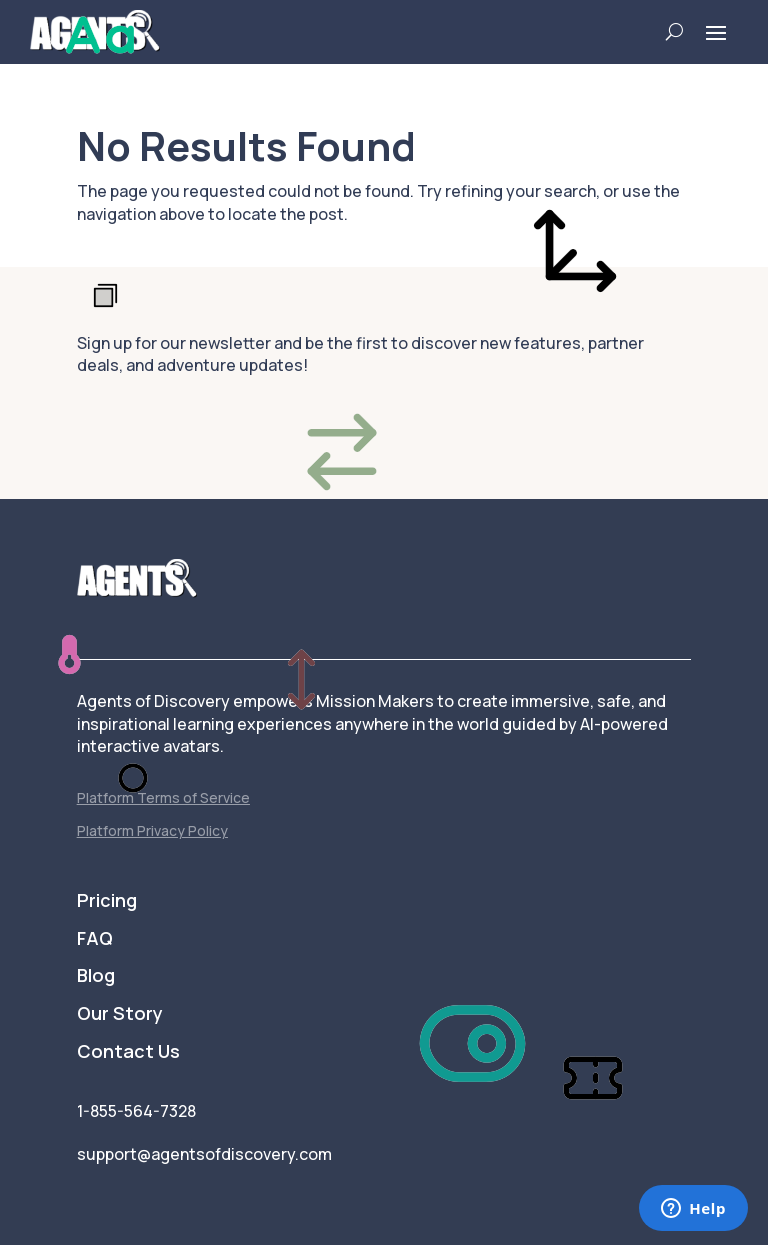 The width and height of the screenshot is (768, 1245). I want to click on view your tickets or passes, so click(593, 1078).